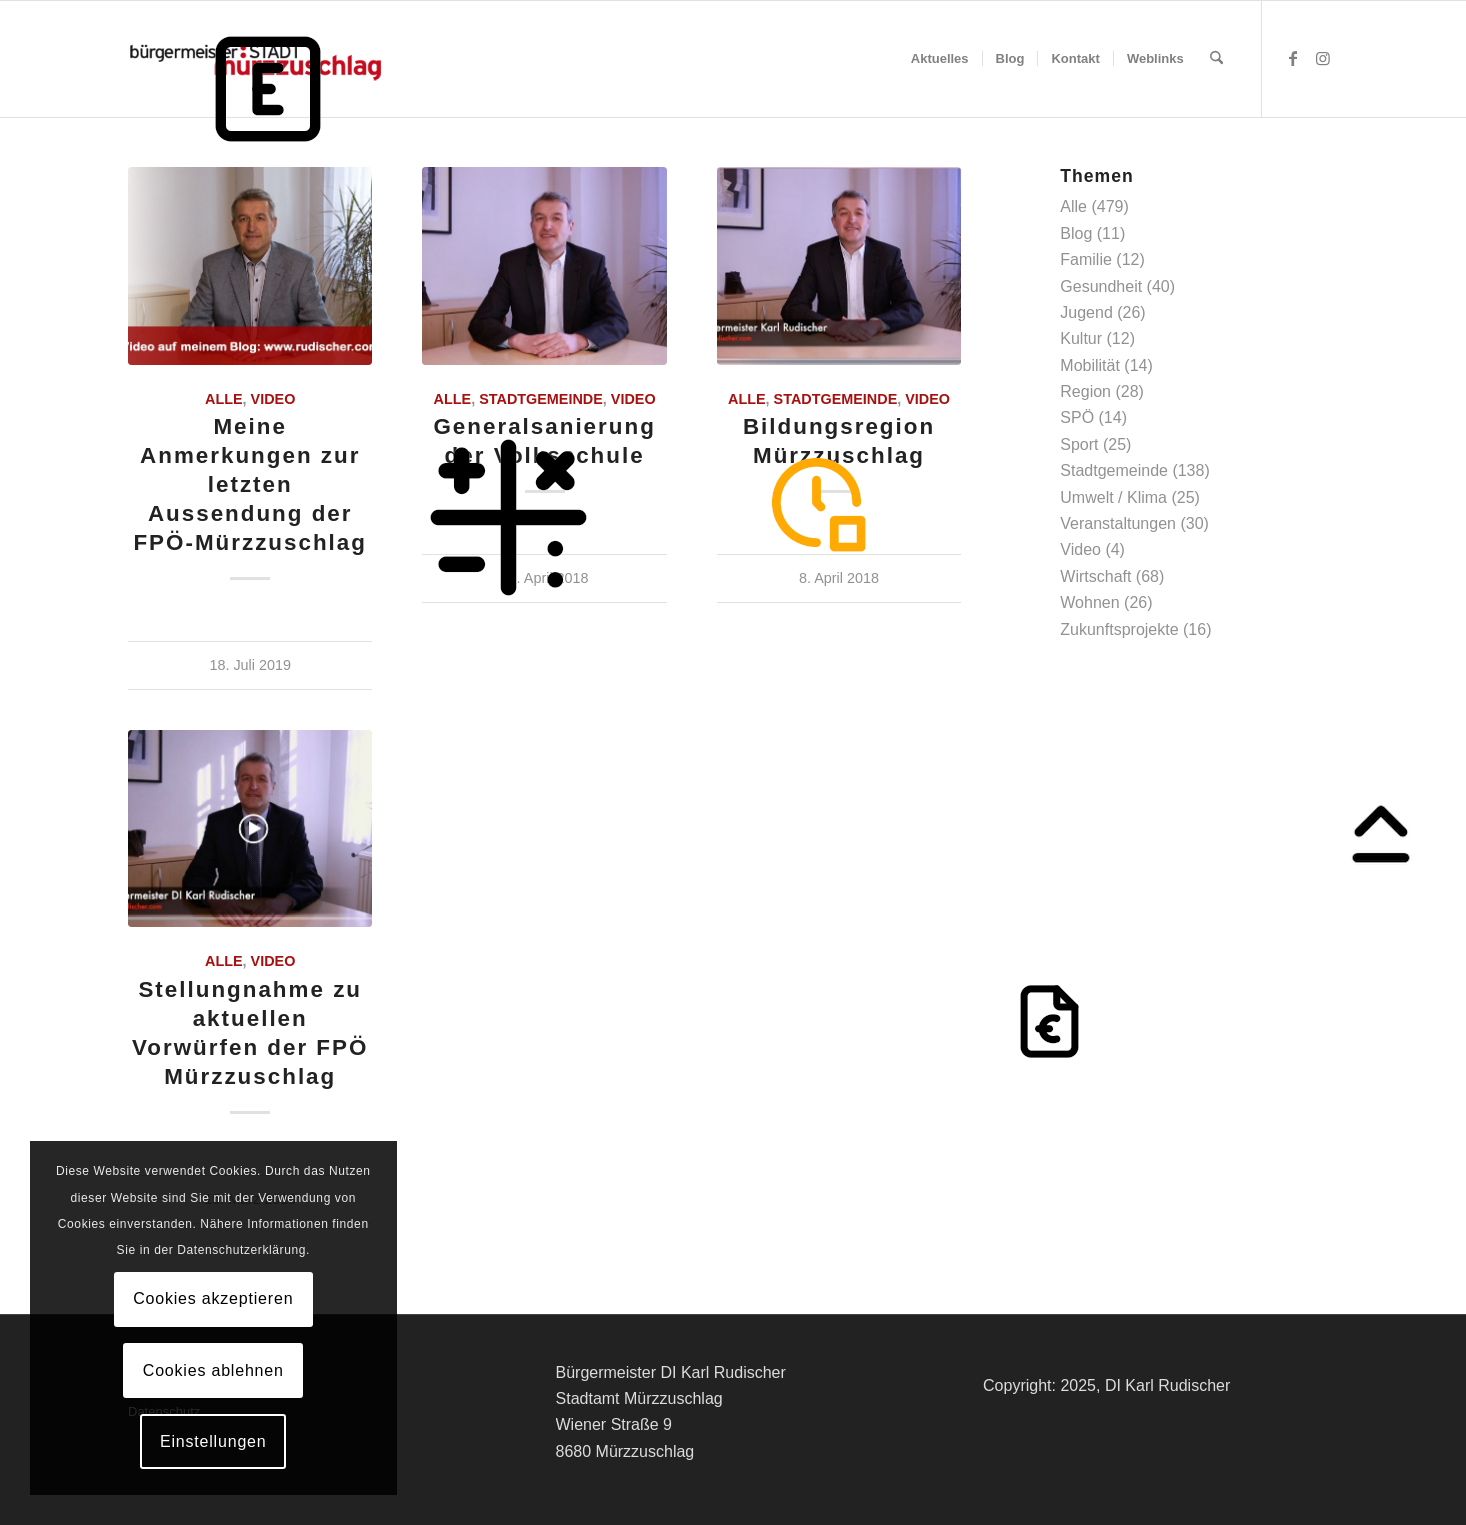 The width and height of the screenshot is (1466, 1525). What do you see at coordinates (508, 517) in the screenshot?
I see `open calculator or math tools` at bounding box center [508, 517].